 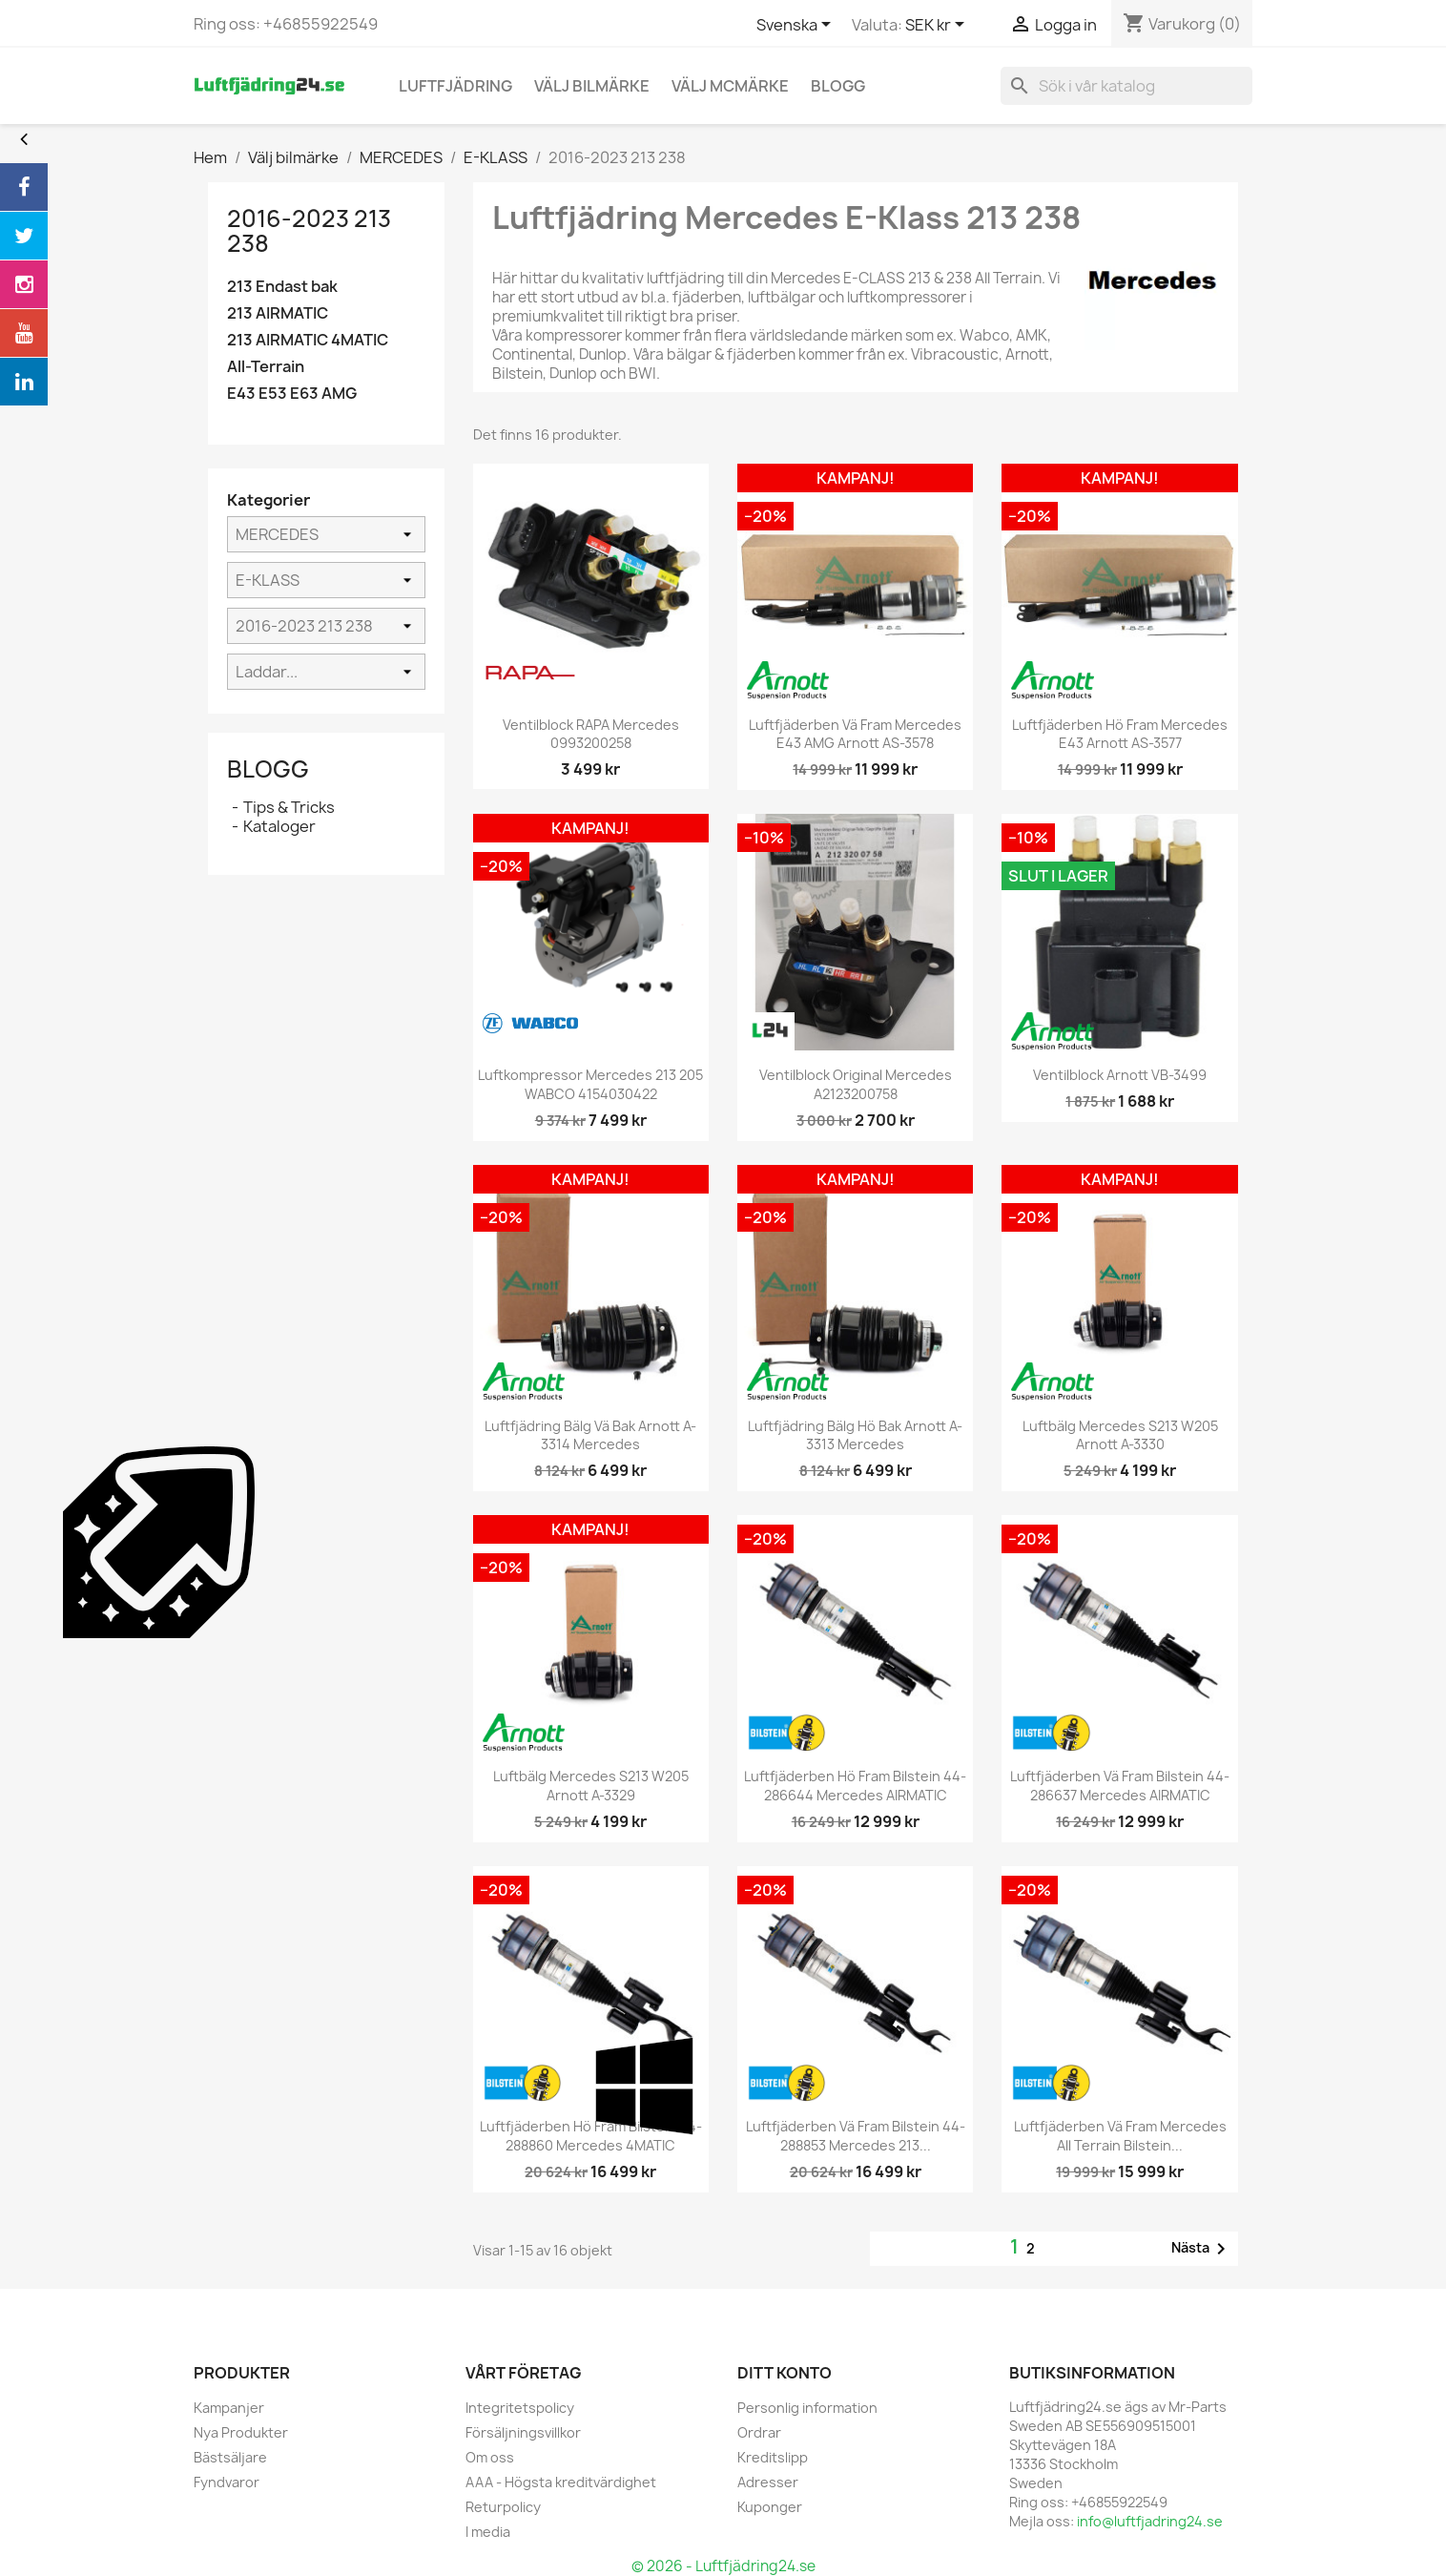 What do you see at coordinates (158, 1542) in the screenshot?
I see `open imgur app` at bounding box center [158, 1542].